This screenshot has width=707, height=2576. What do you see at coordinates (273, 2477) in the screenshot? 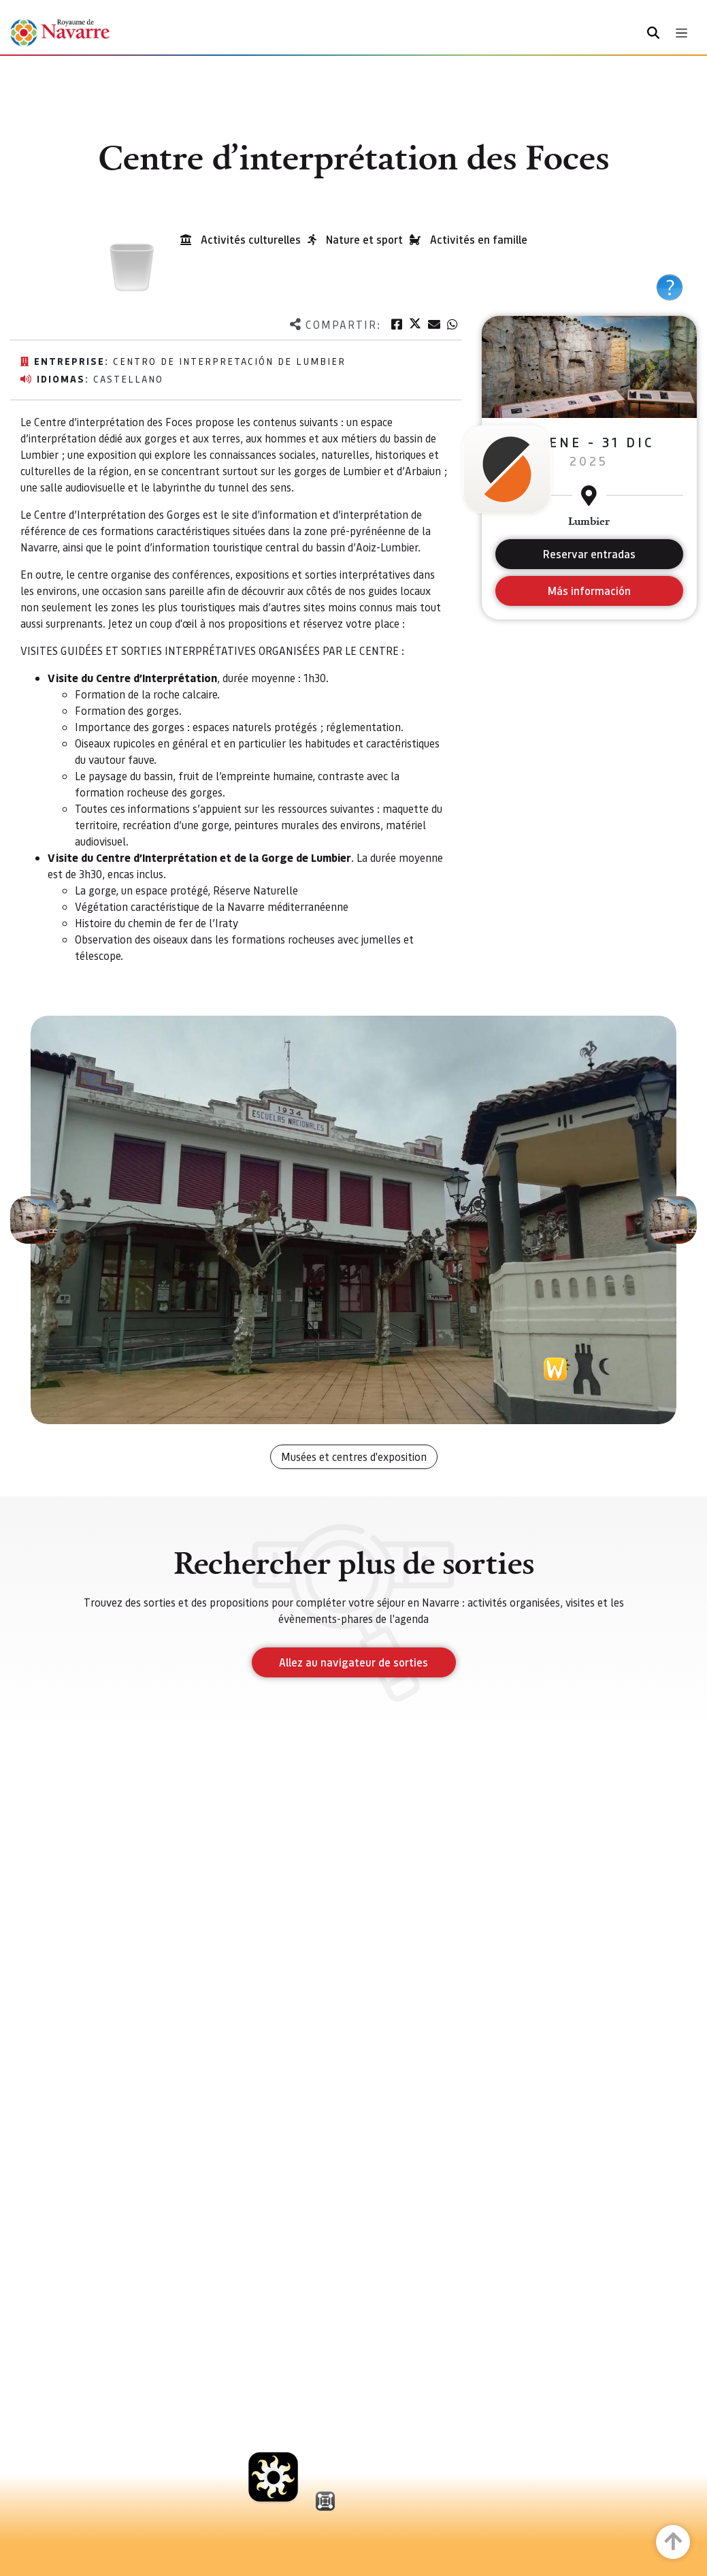
I see `launch Hearts of Iron 2 game` at bounding box center [273, 2477].